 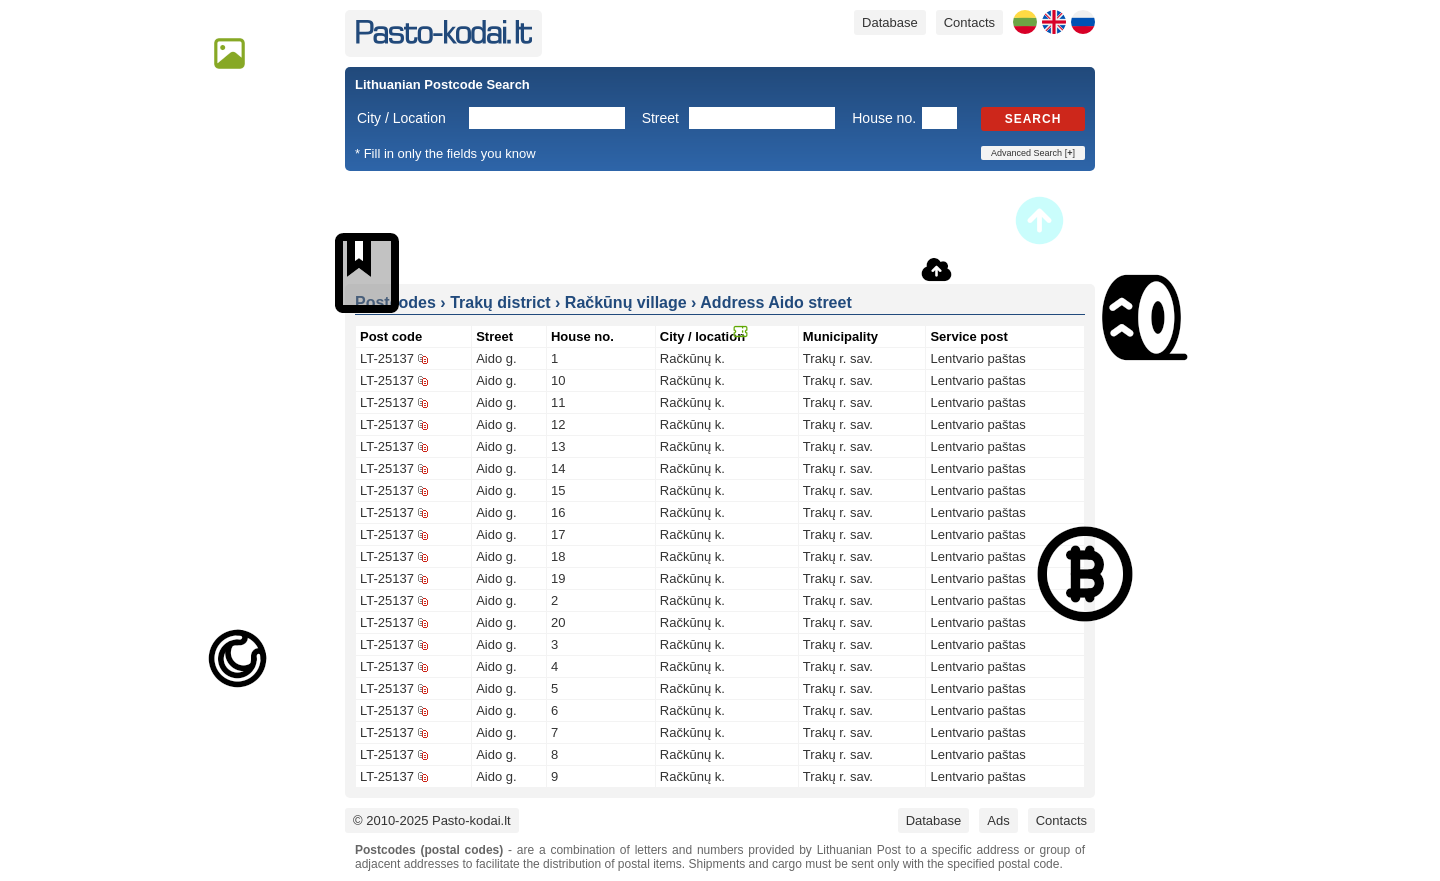 I want to click on view photos or images, so click(x=229, y=53).